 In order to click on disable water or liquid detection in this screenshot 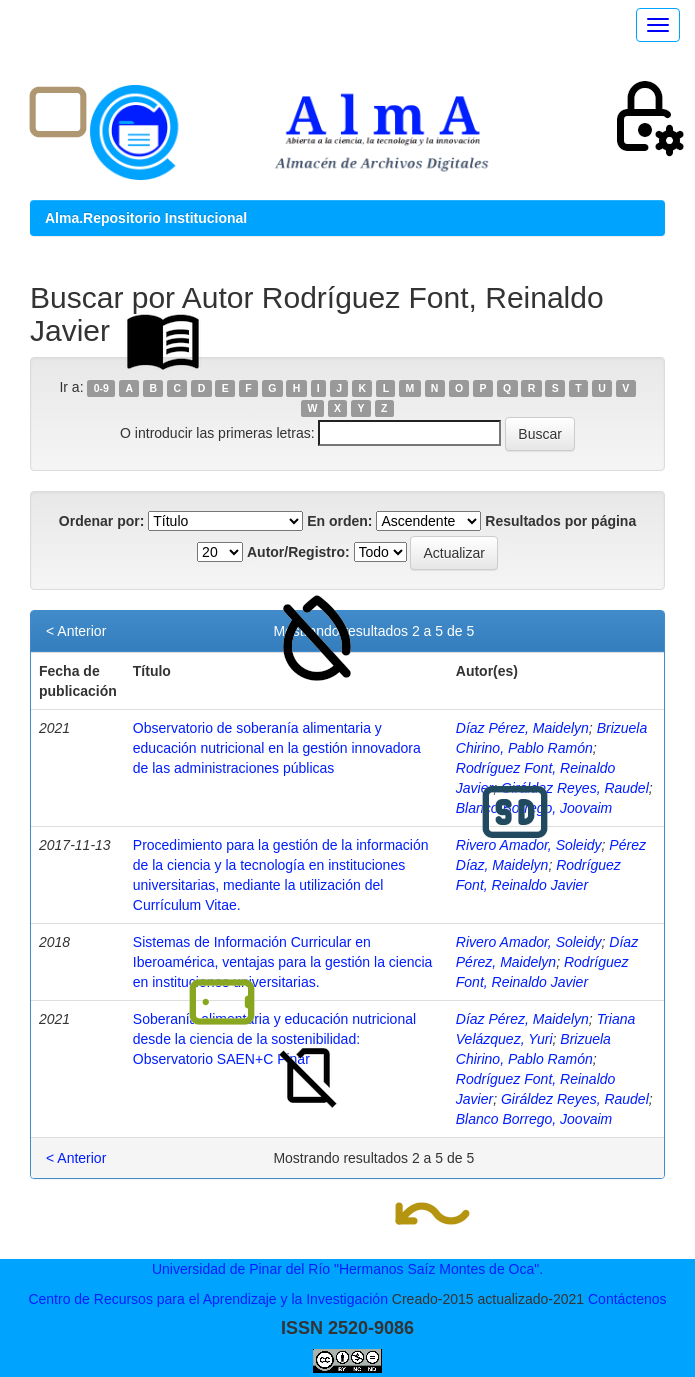, I will do `click(317, 641)`.